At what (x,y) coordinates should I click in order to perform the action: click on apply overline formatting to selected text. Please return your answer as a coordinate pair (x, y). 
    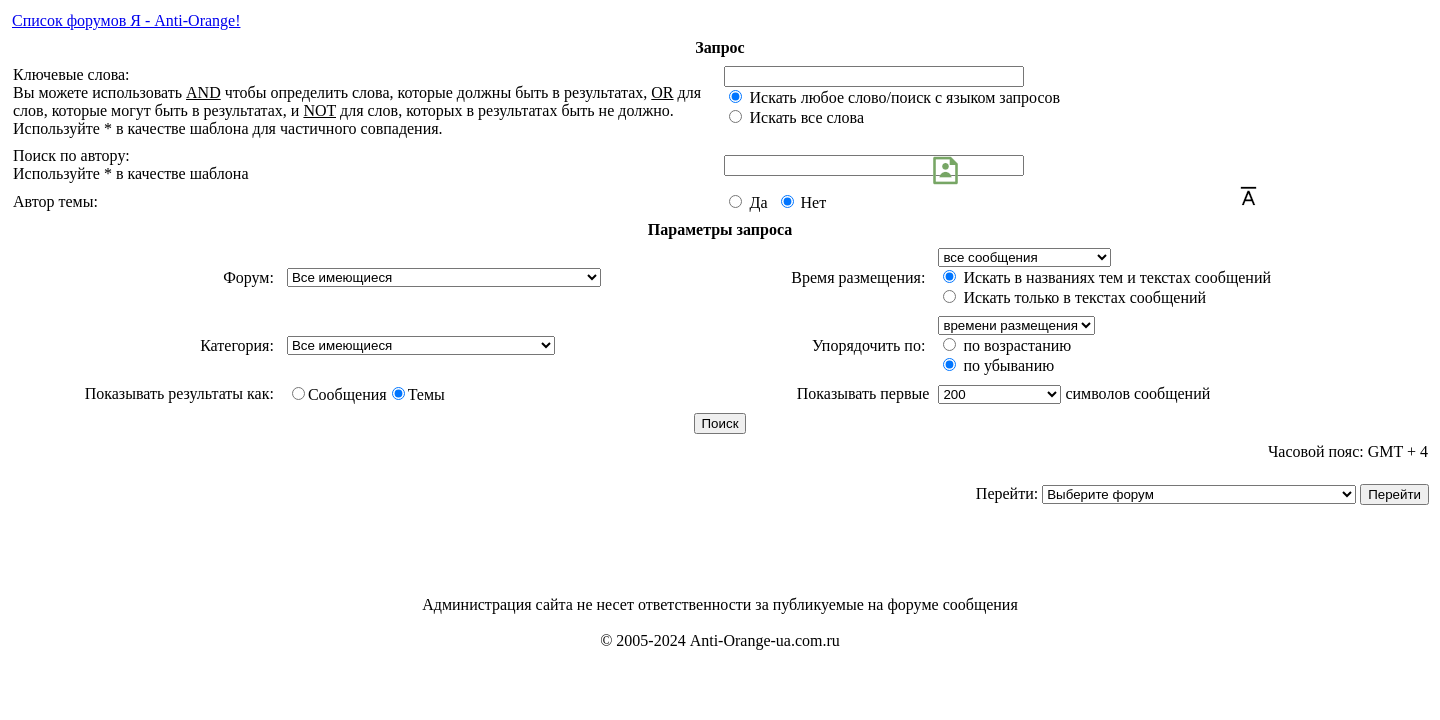
    Looking at the image, I should click on (1248, 195).